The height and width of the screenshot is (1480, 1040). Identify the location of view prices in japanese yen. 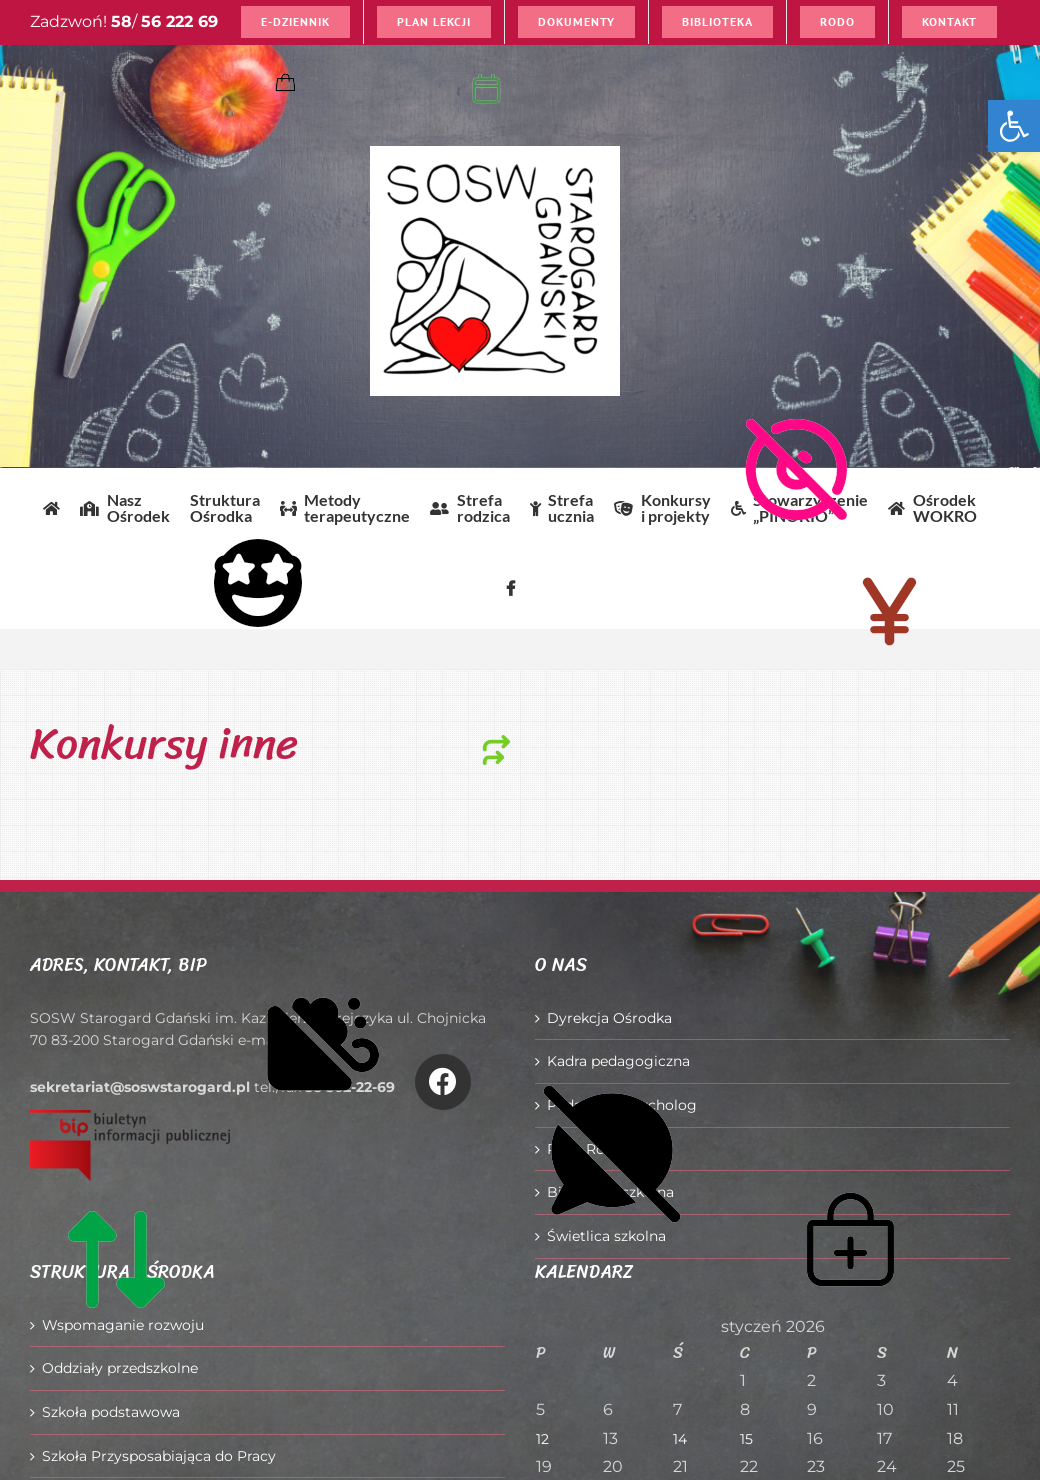
(889, 611).